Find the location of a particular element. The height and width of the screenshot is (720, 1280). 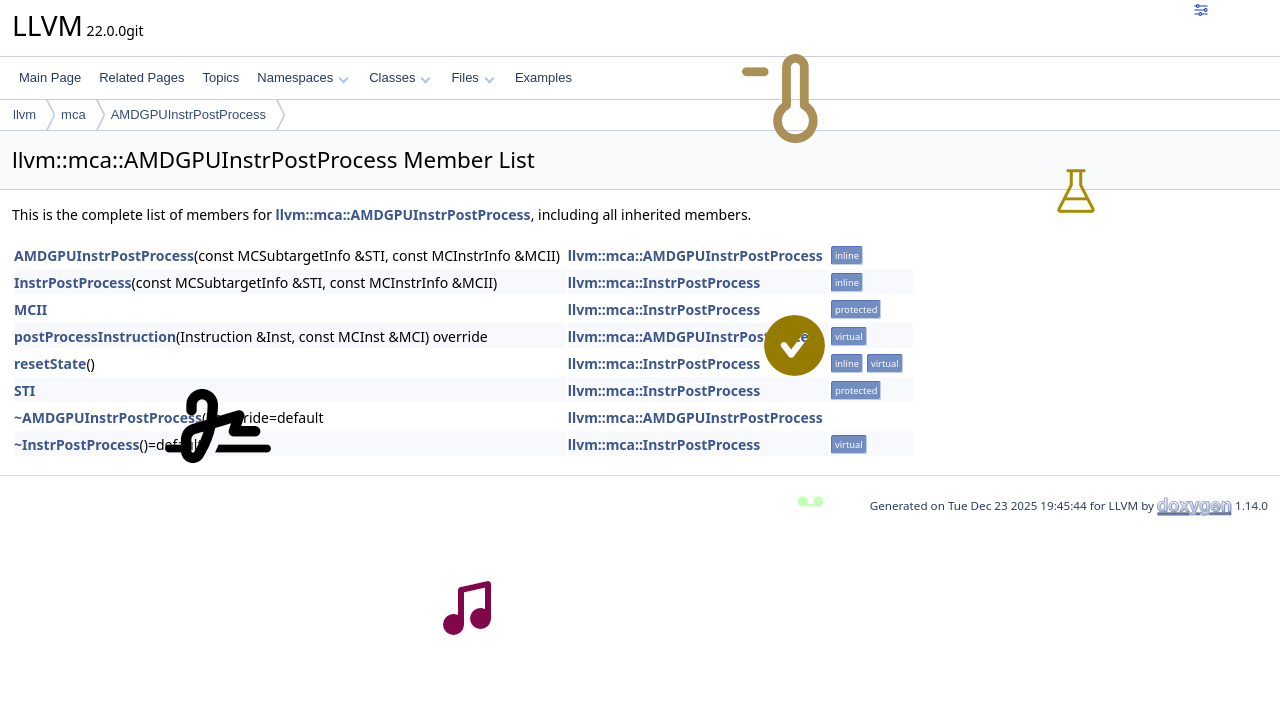

adjust settings or preferences is located at coordinates (1201, 10).